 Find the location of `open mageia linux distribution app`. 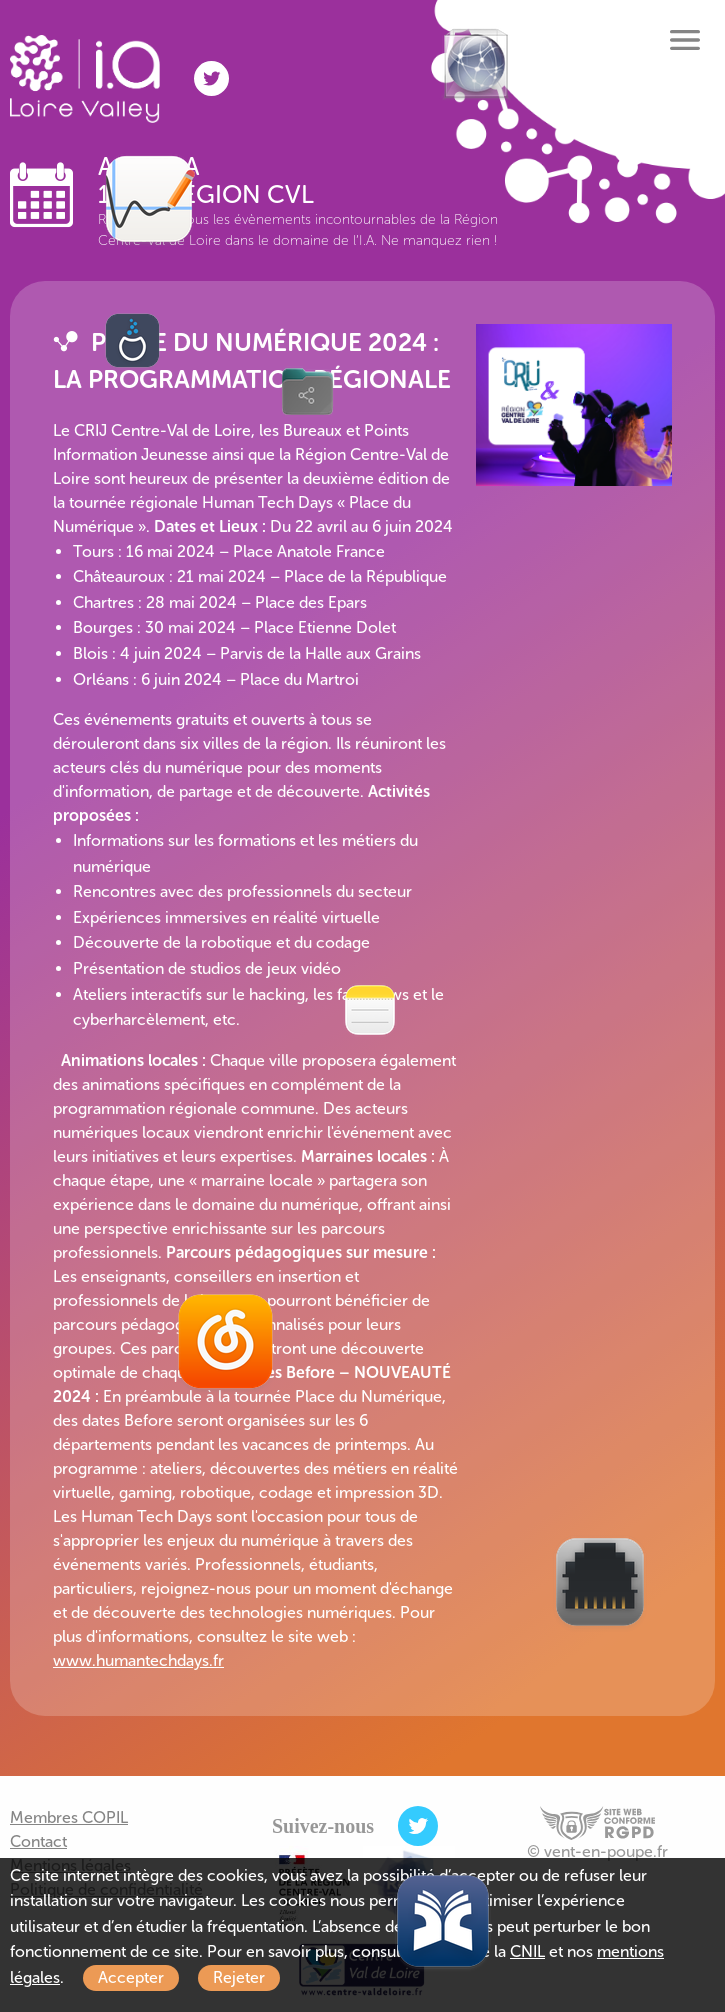

open mageia linux distribution app is located at coordinates (132, 340).